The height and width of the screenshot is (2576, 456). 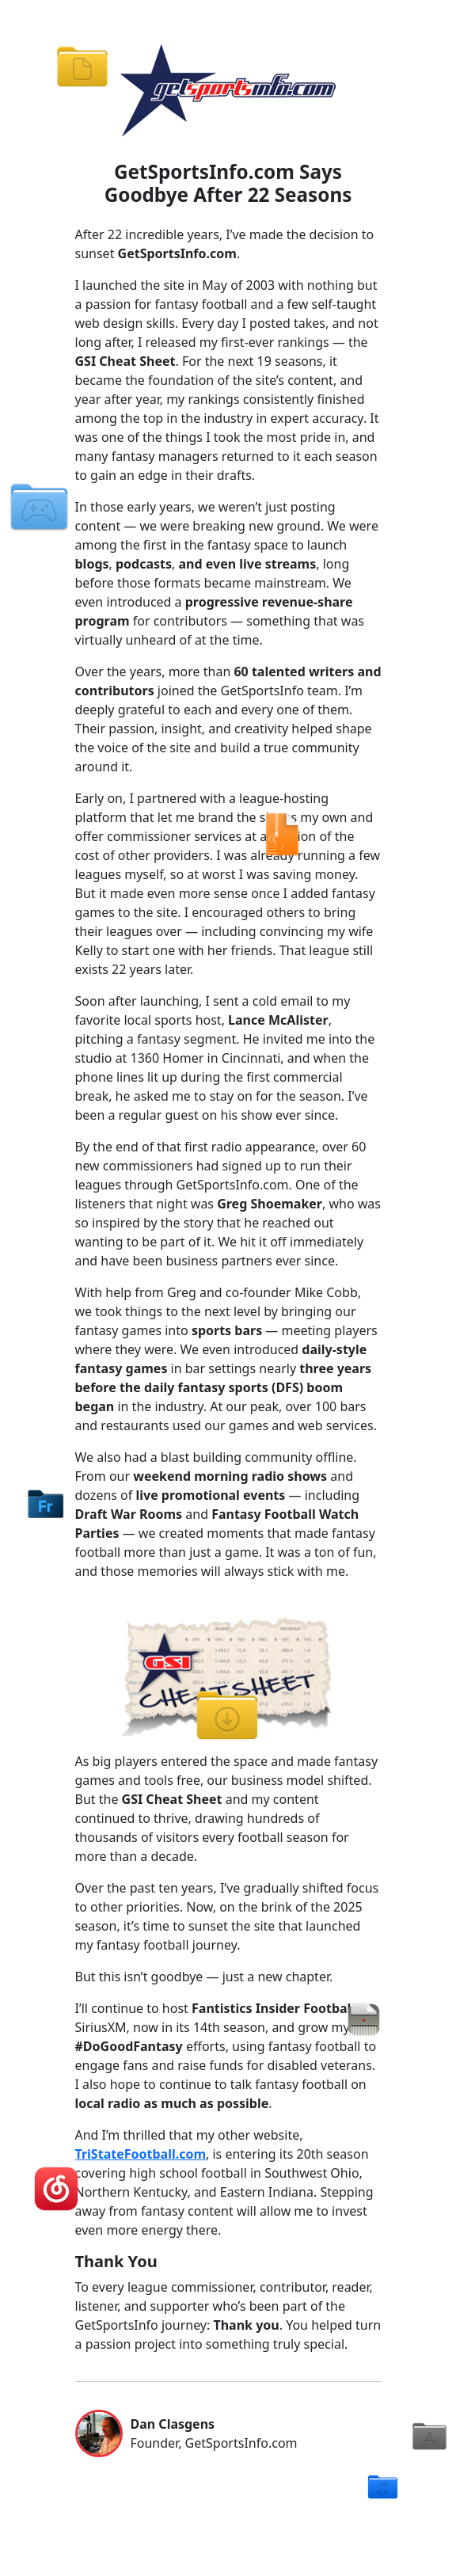 I want to click on a java archive (jar) file, so click(x=282, y=835).